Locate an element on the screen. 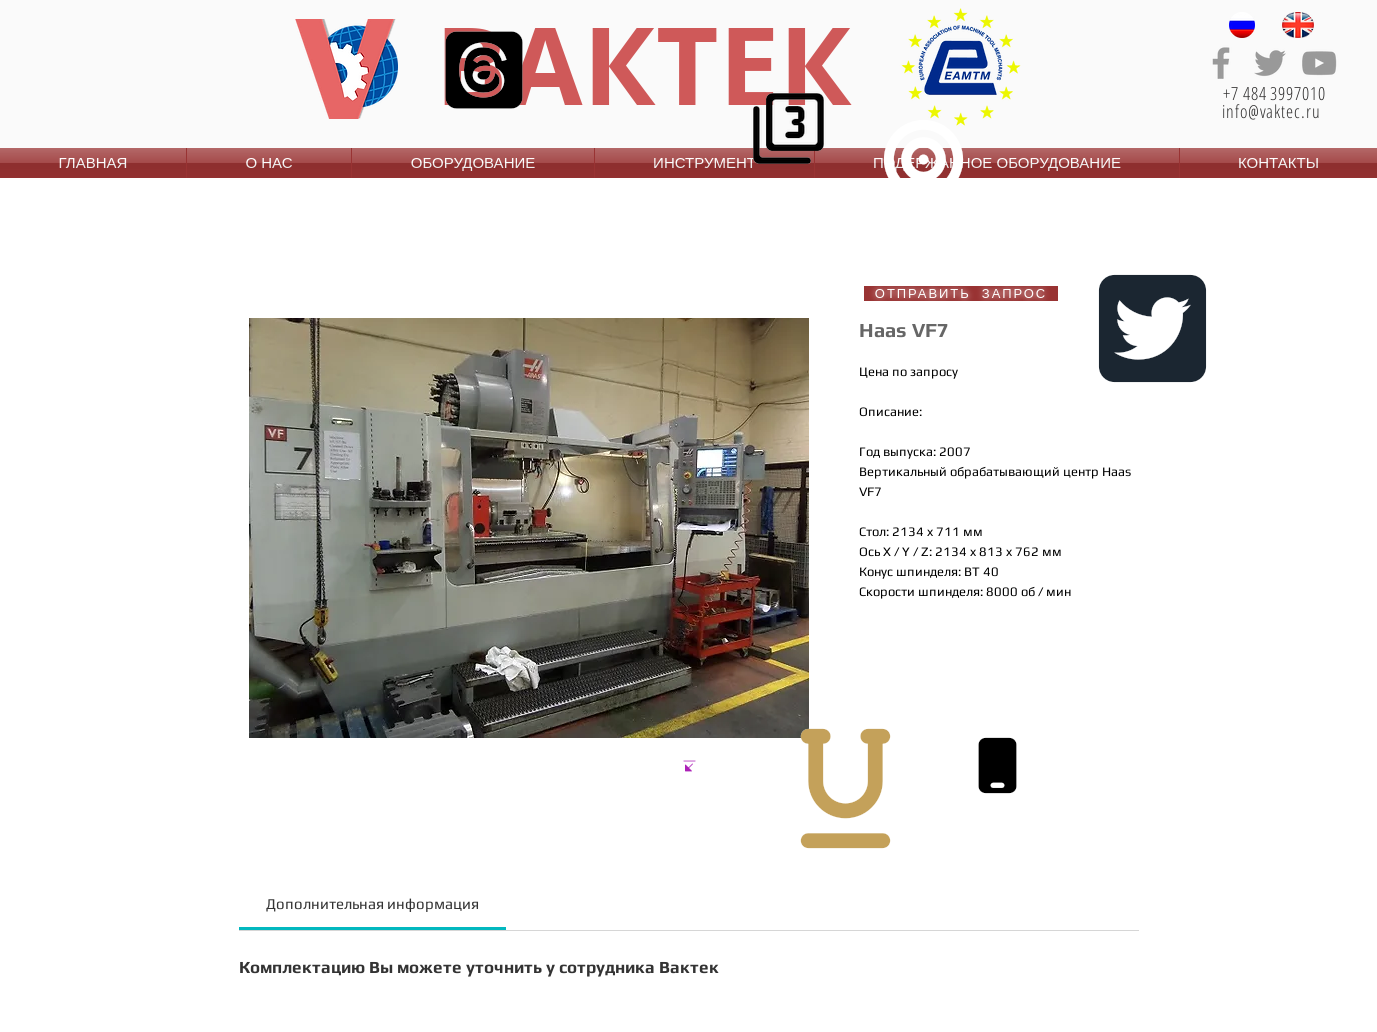 The width and height of the screenshot is (1377, 1032). set a goal or target is located at coordinates (923, 159).